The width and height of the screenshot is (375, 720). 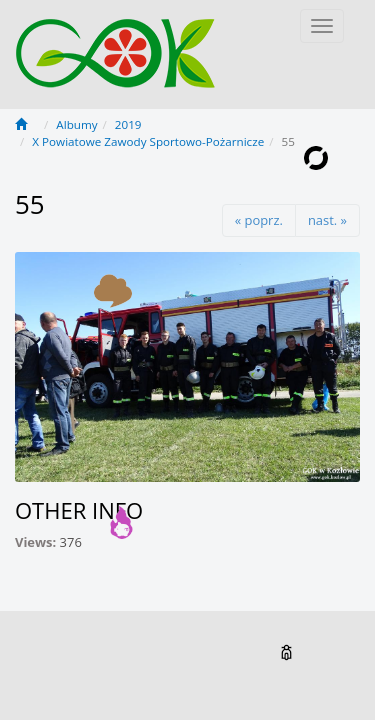 What do you see at coordinates (121, 522) in the screenshot?
I see `open Firefly III personal finance manager` at bounding box center [121, 522].